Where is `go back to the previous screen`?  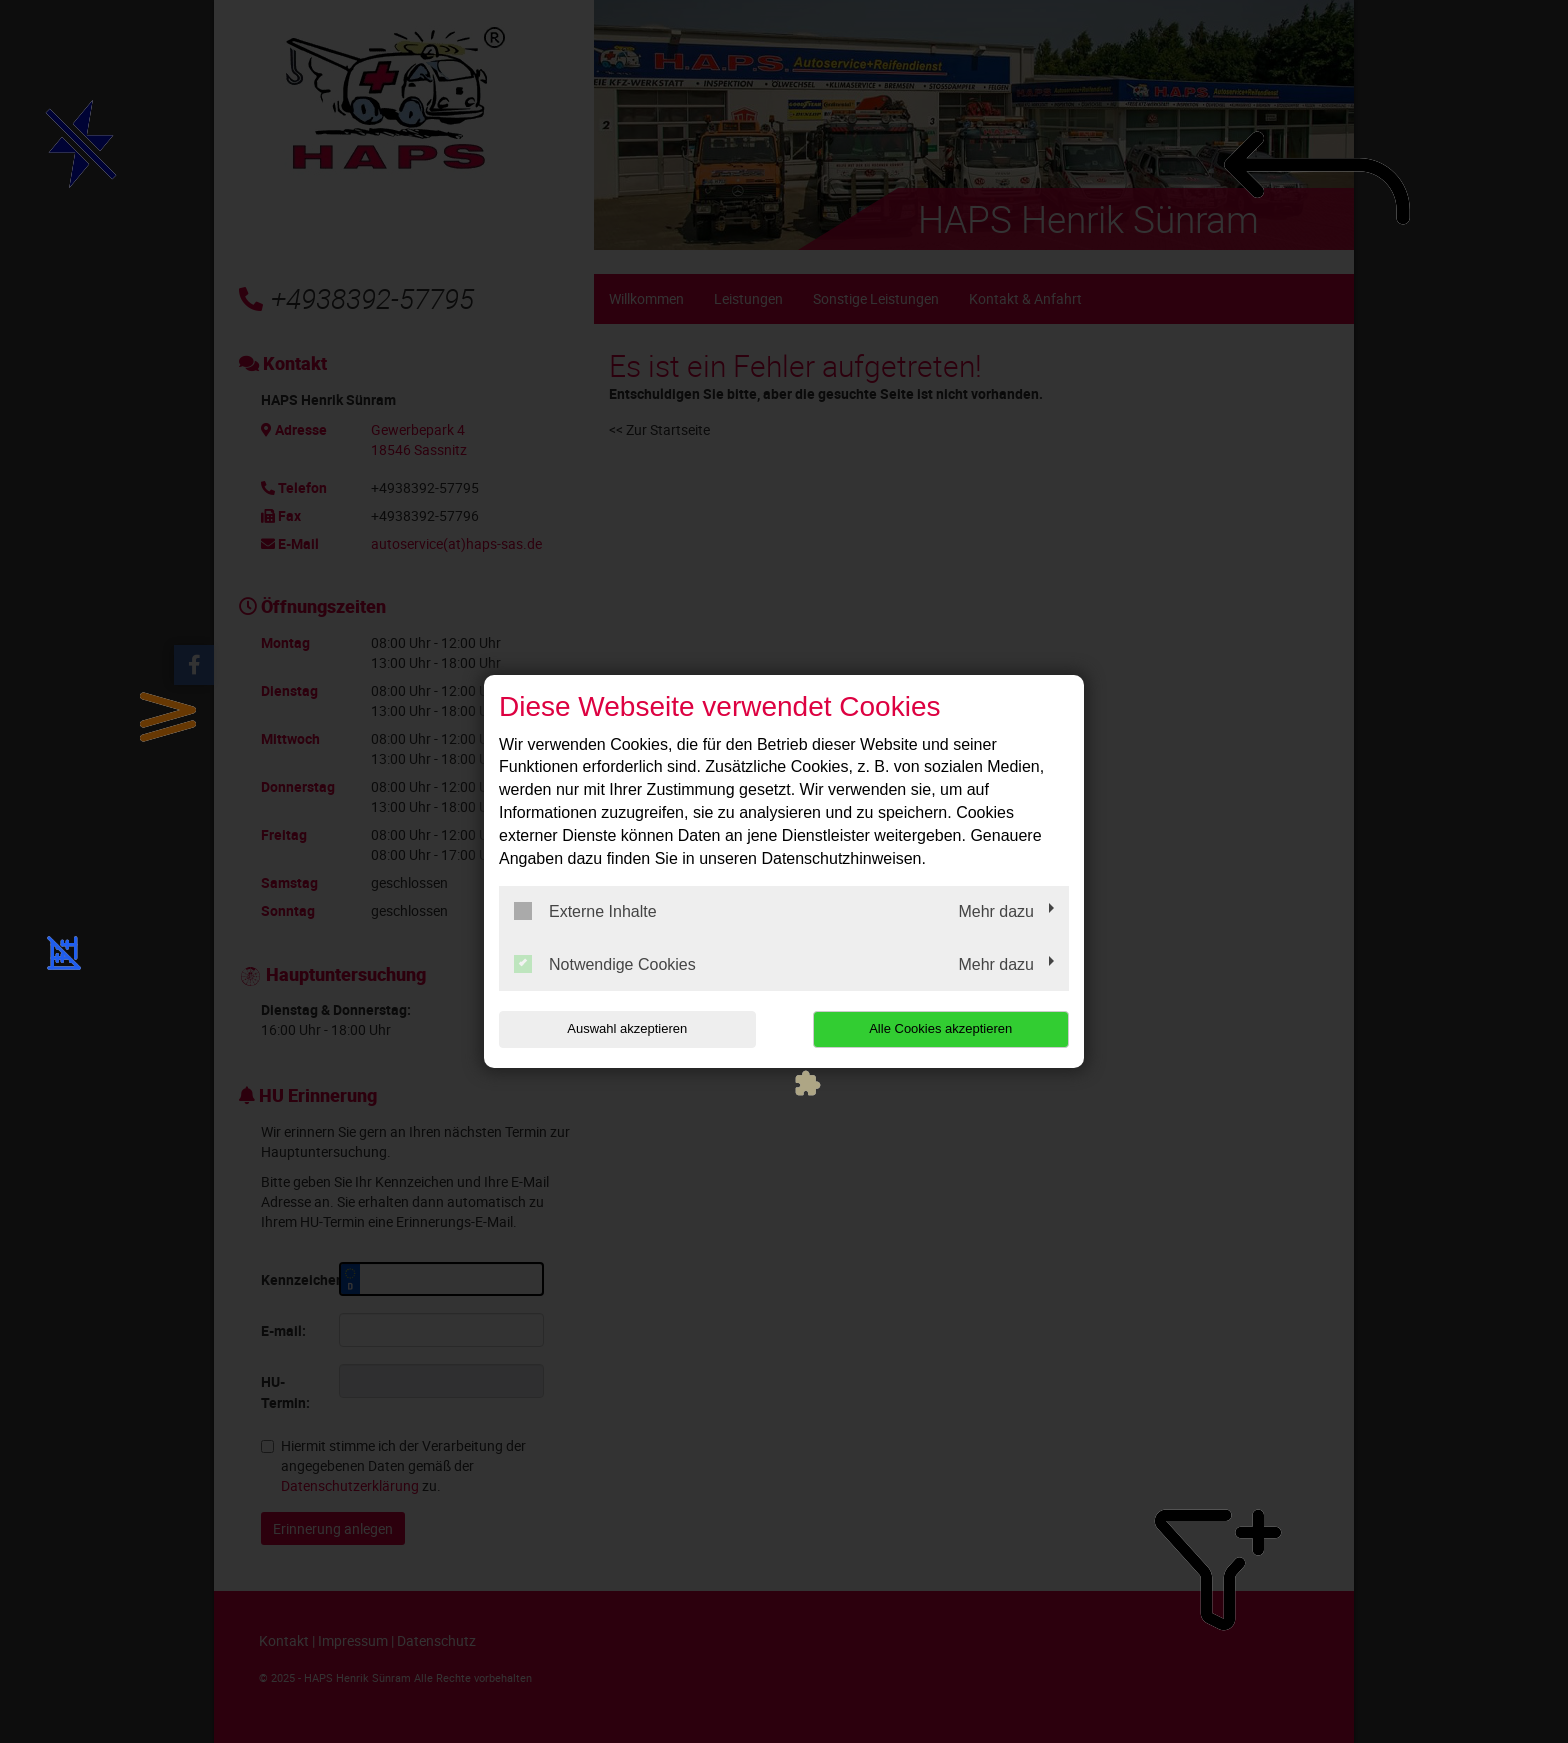
go back to the previous screen is located at coordinates (1317, 178).